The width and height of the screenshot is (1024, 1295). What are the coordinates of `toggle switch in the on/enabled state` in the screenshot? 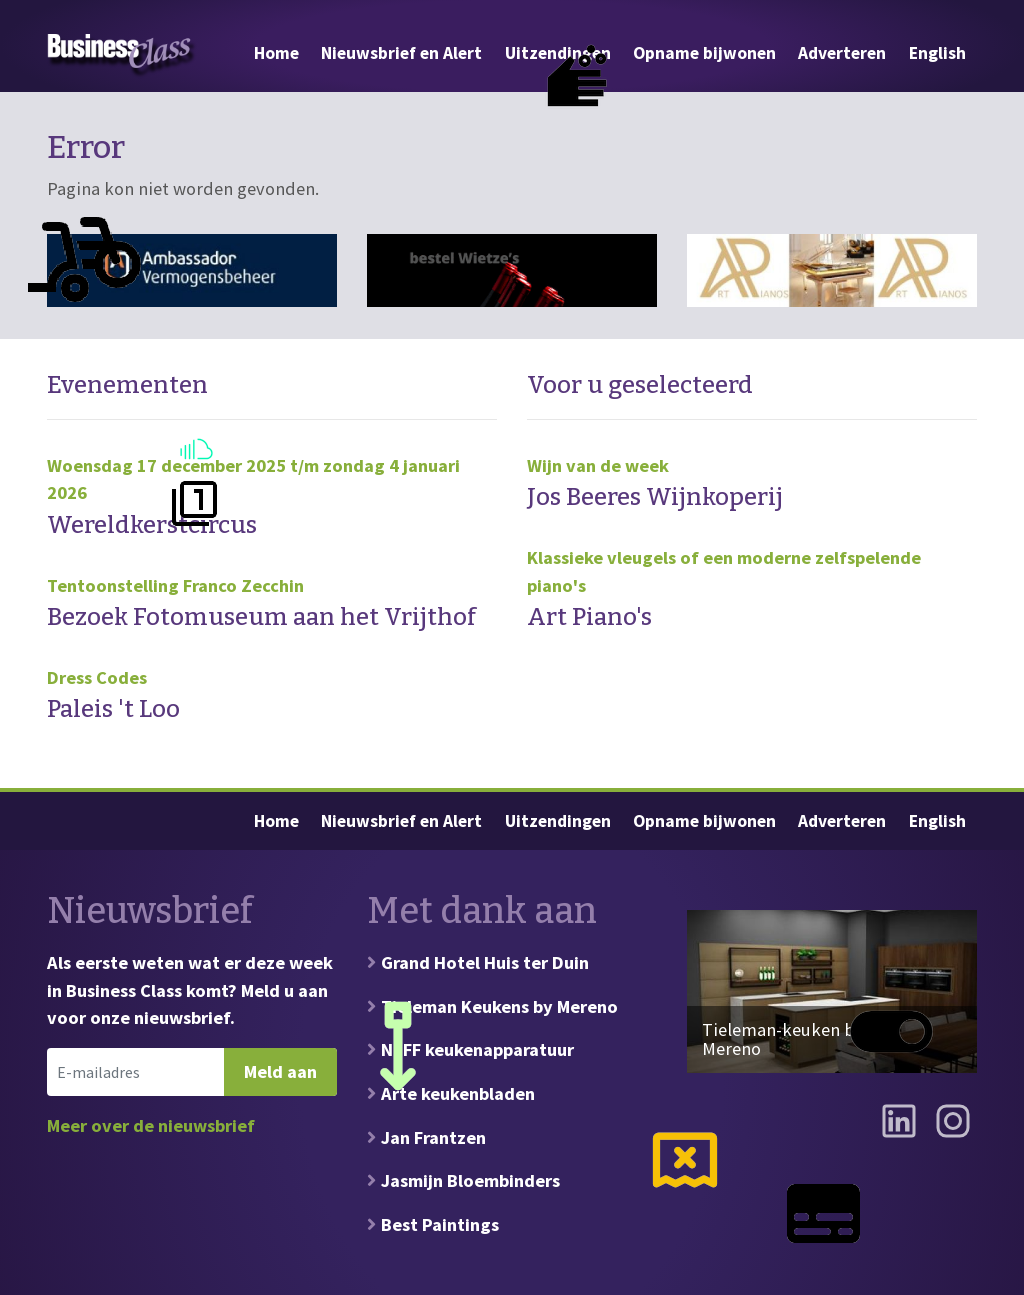 It's located at (891, 1031).